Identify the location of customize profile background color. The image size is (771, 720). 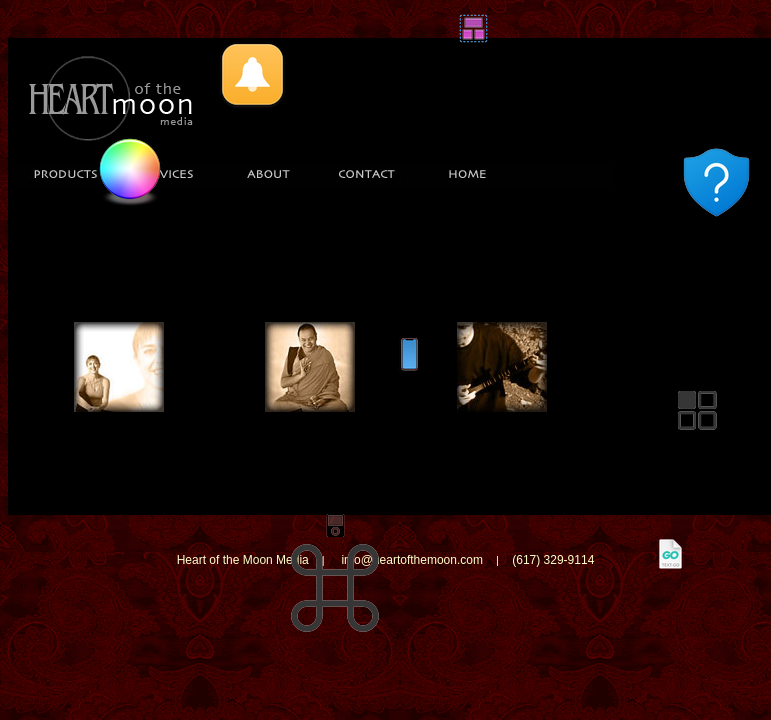
(130, 169).